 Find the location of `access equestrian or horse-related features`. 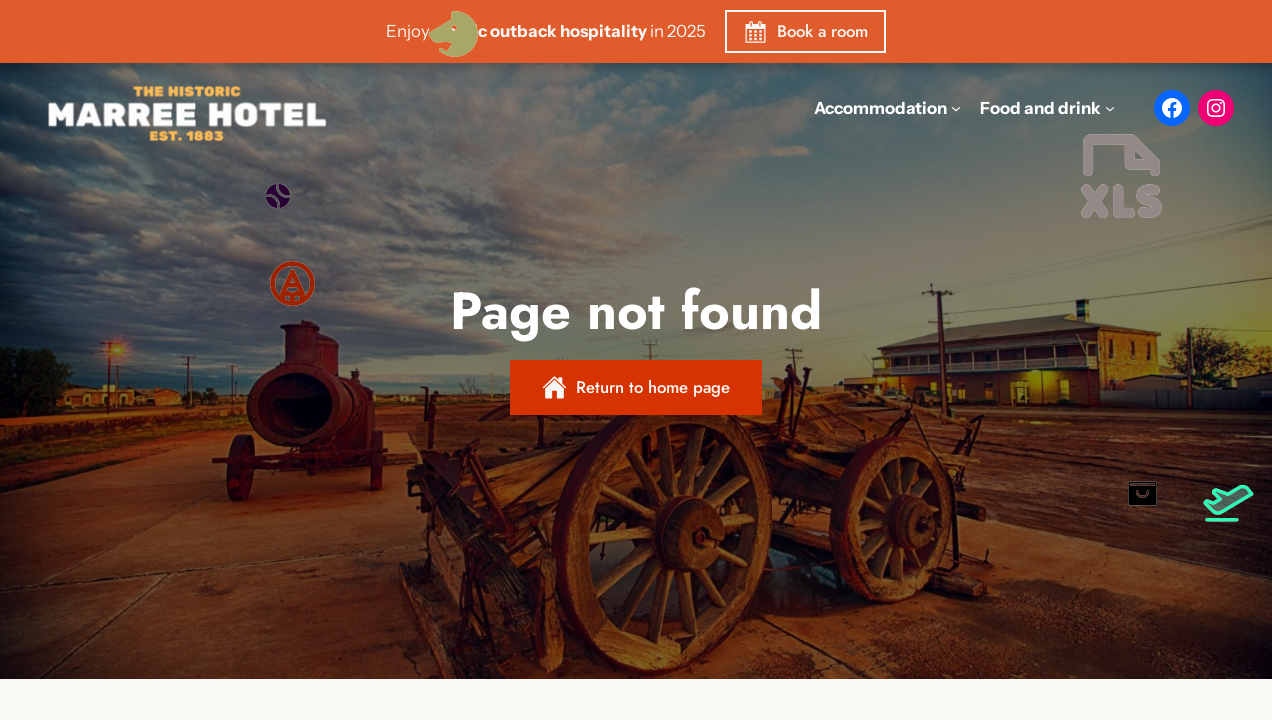

access equestrian or horse-related features is located at coordinates (455, 34).